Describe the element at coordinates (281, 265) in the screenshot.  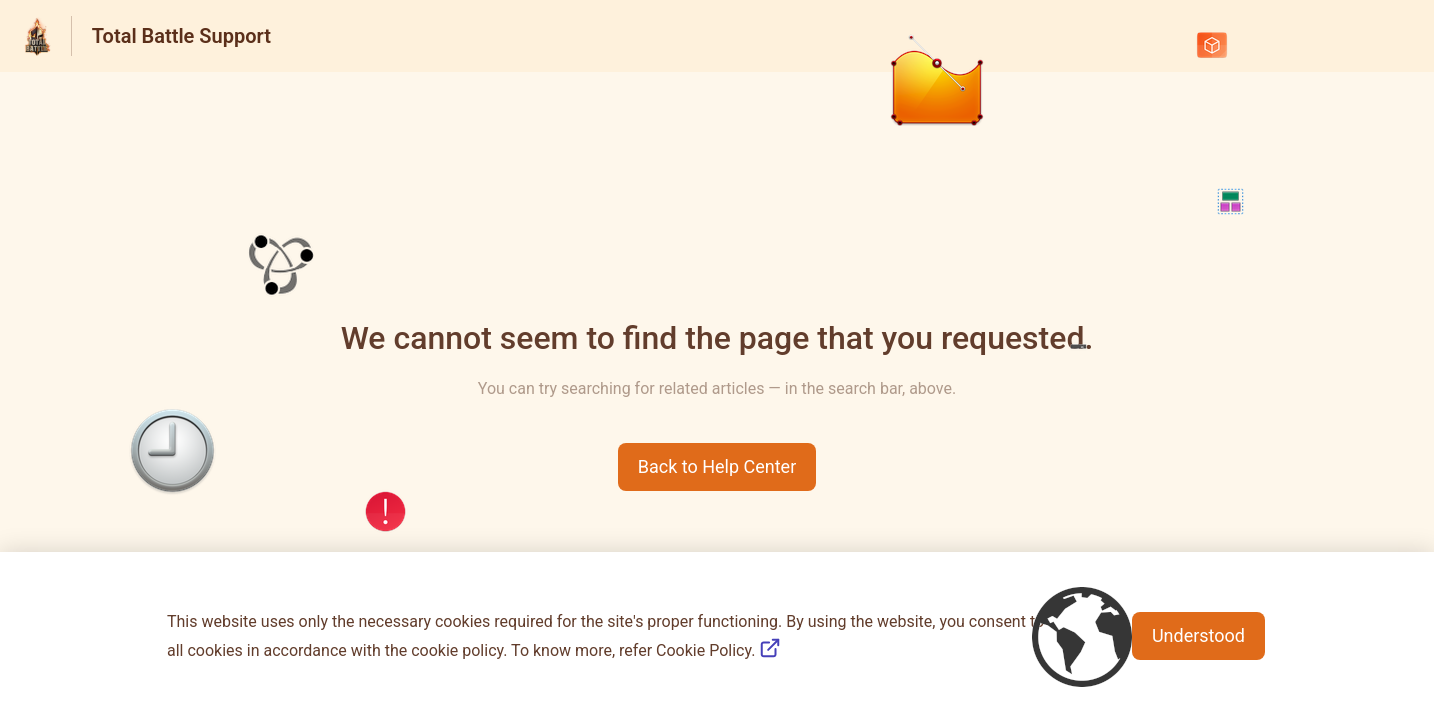
I see `access bonjour network discovery settings` at that location.